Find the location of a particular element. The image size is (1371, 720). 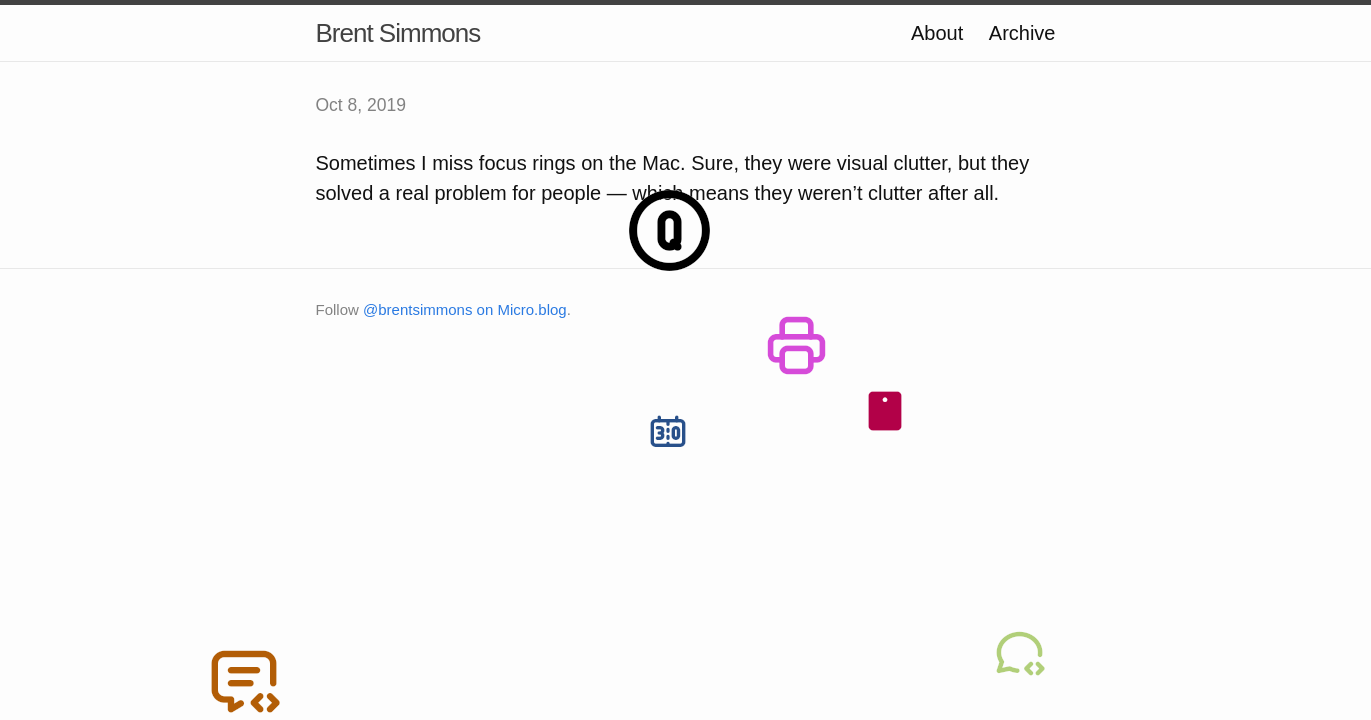

print the current document is located at coordinates (796, 345).